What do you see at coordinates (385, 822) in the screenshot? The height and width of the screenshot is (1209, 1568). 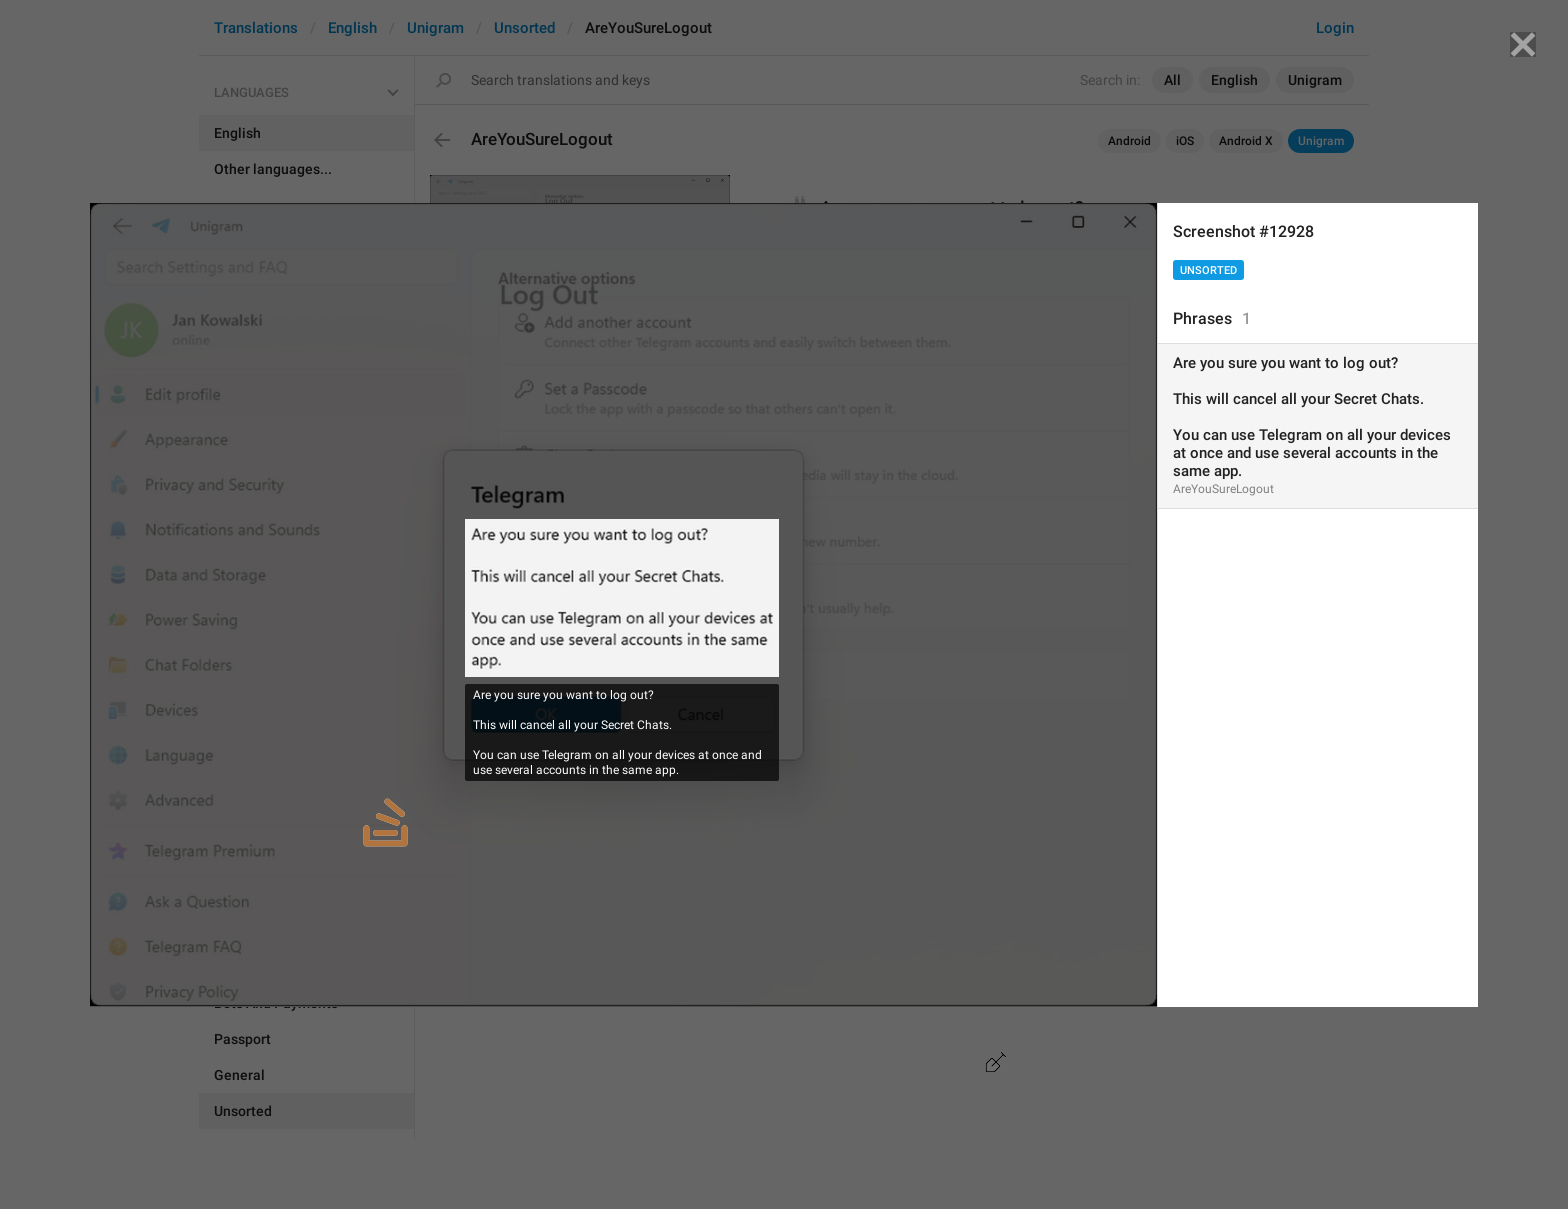 I see `visit stack overflow for developer help` at bounding box center [385, 822].